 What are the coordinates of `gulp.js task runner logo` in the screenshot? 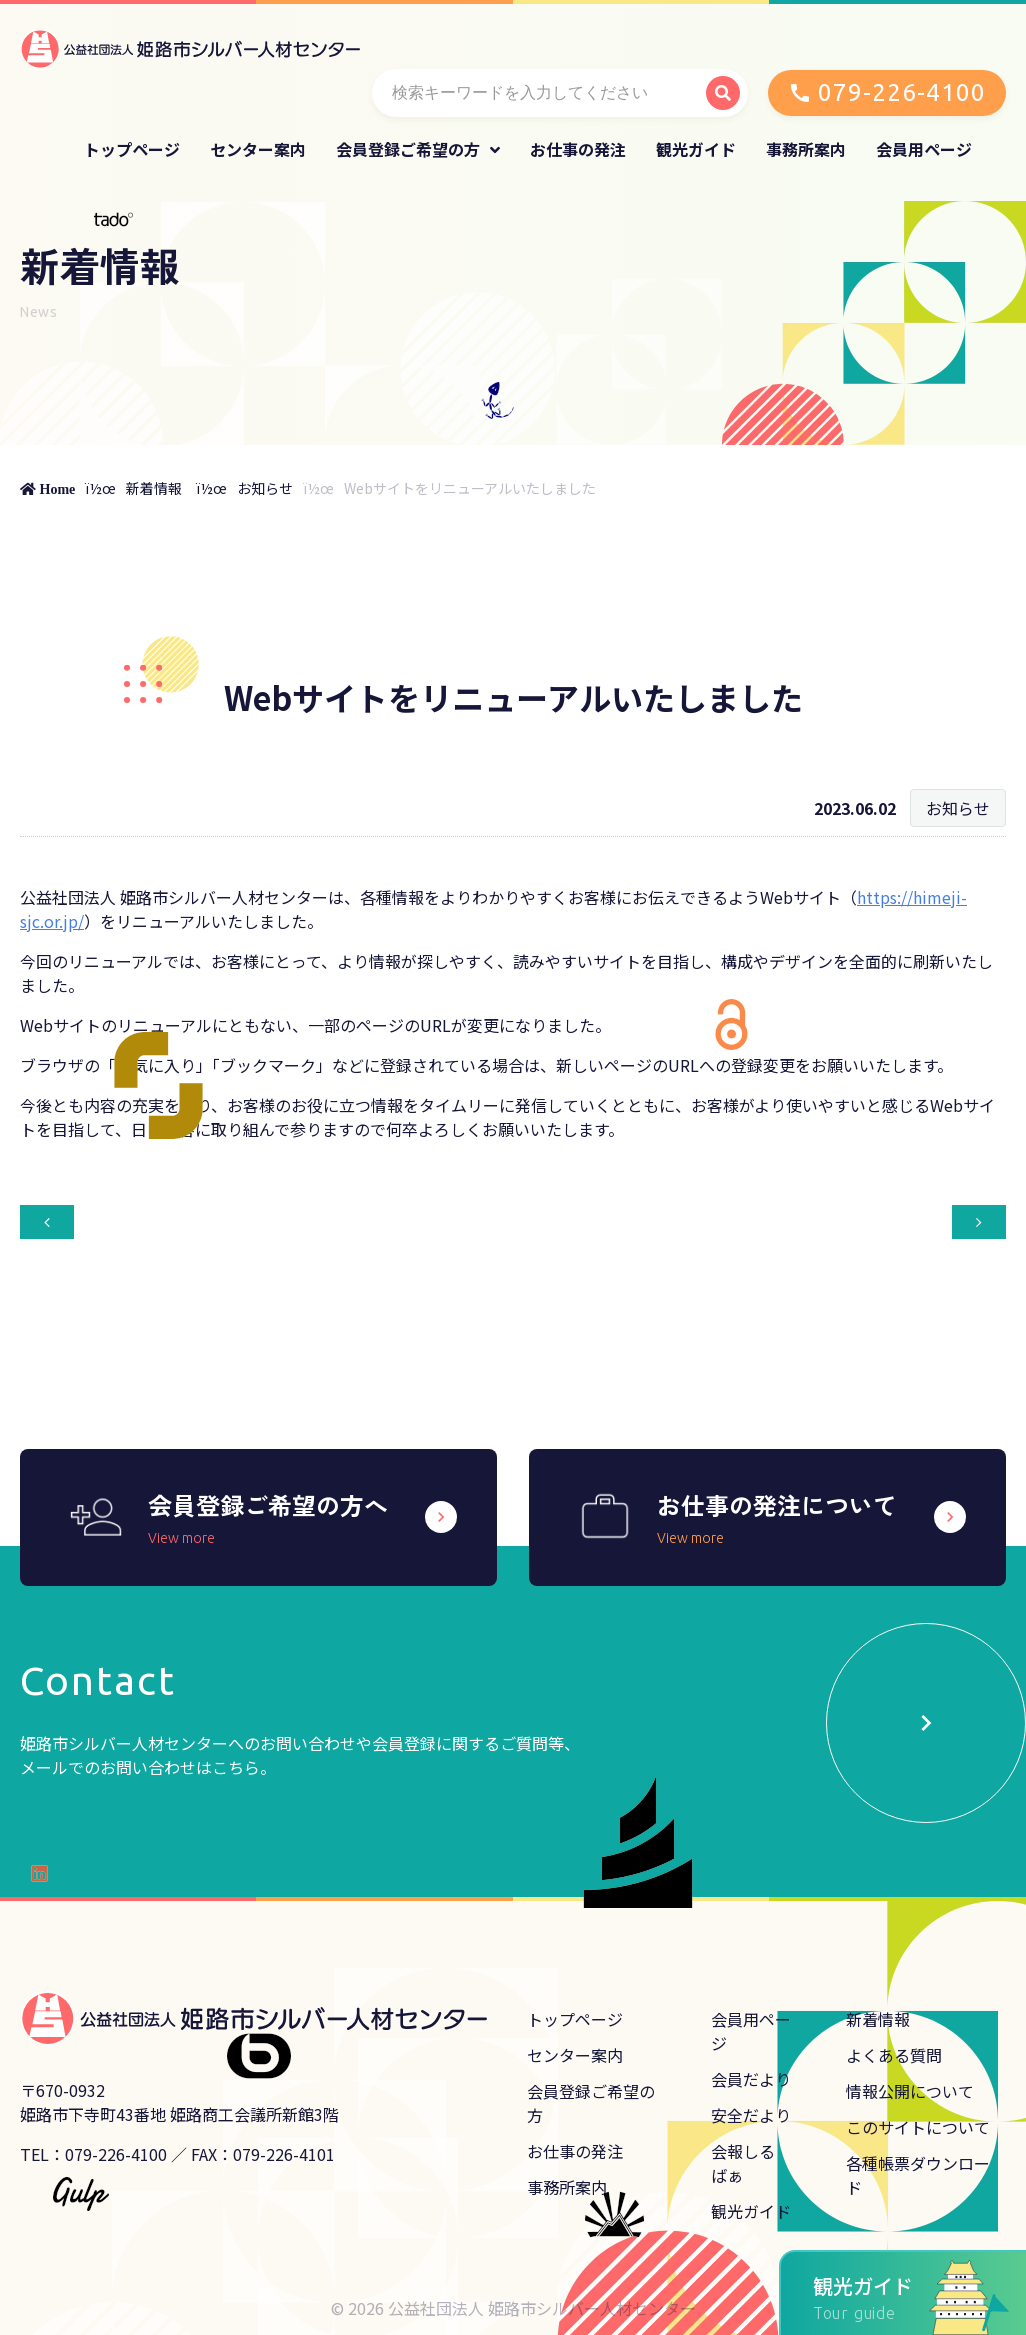 It's located at (81, 2194).